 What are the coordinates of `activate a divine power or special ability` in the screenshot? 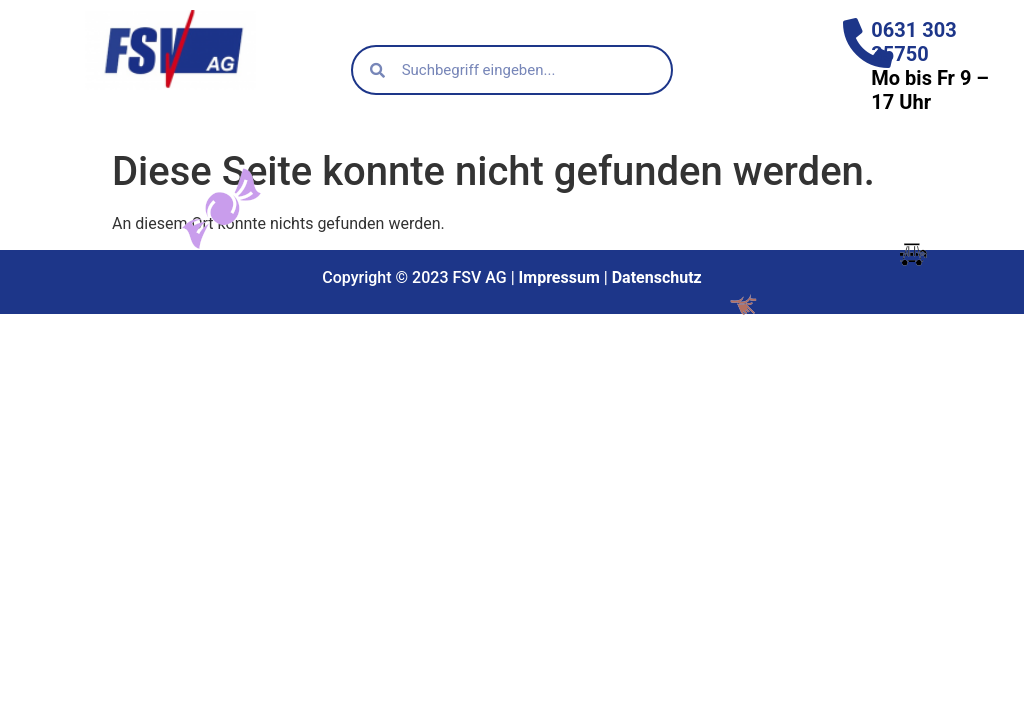 It's located at (743, 306).